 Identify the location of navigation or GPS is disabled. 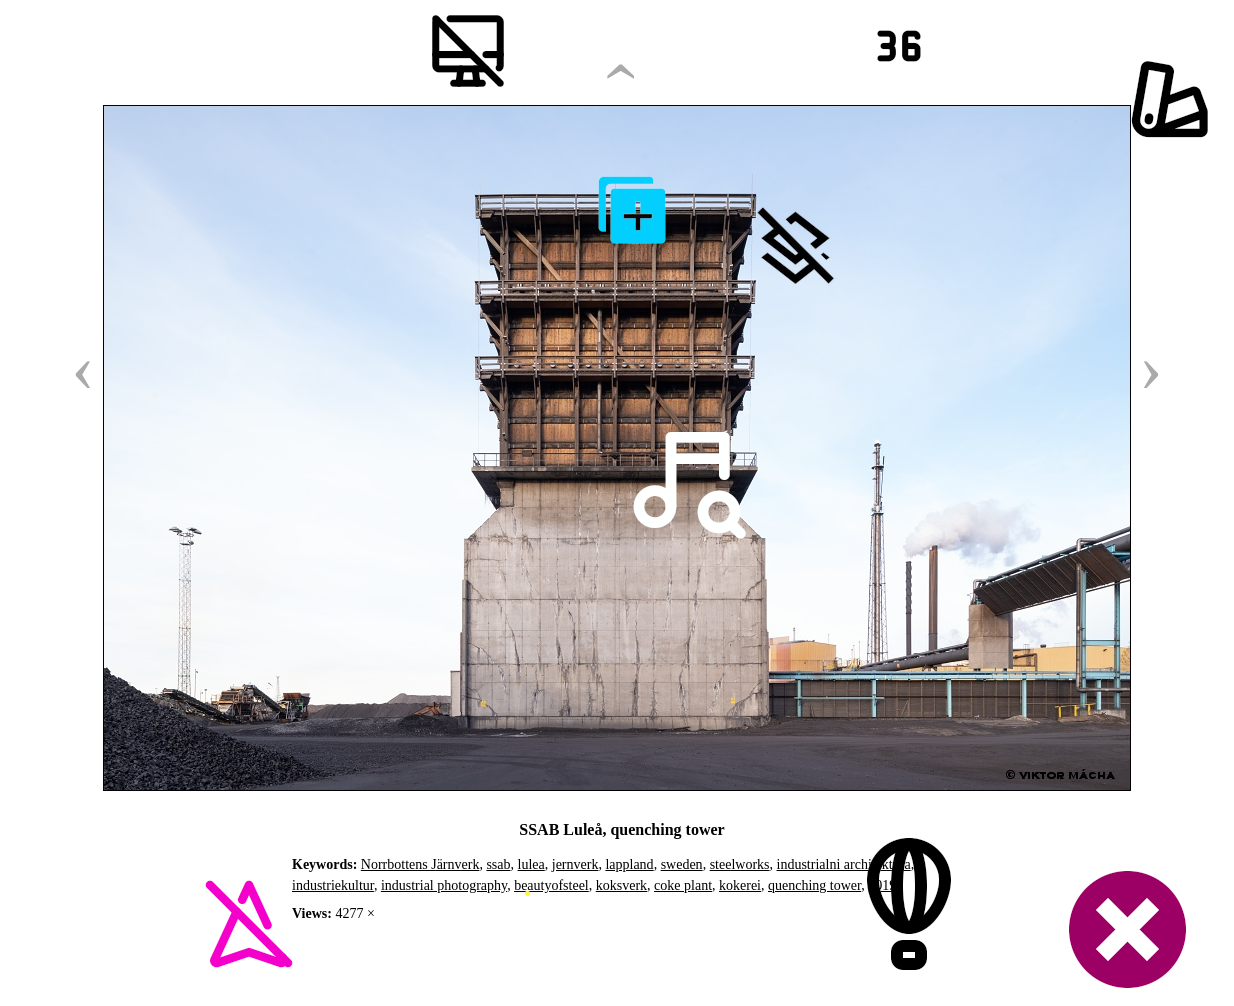
(249, 924).